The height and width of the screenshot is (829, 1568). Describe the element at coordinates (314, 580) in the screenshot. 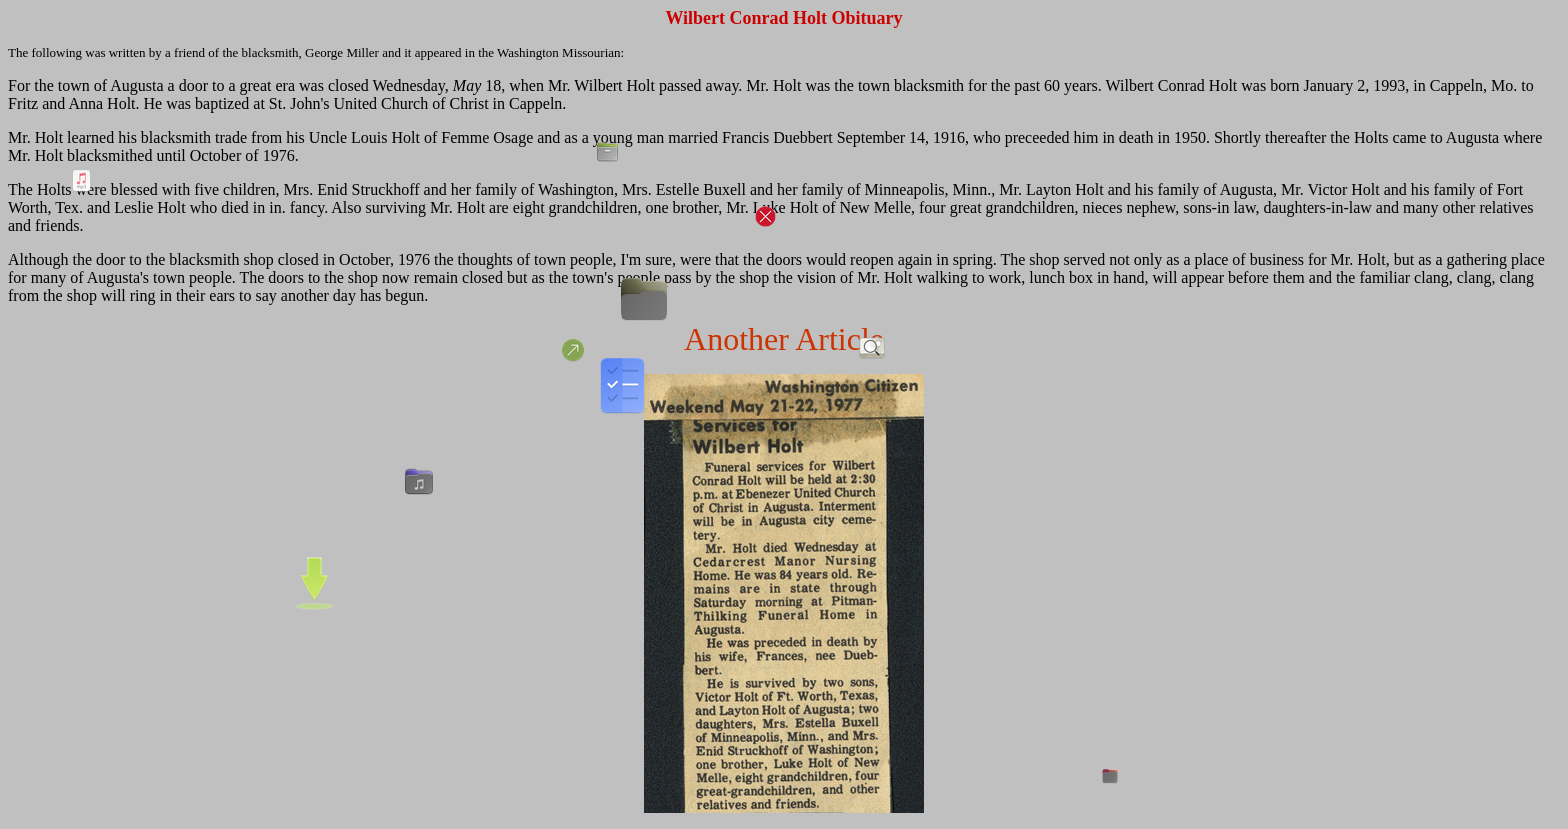

I see `save the current file or document` at that location.